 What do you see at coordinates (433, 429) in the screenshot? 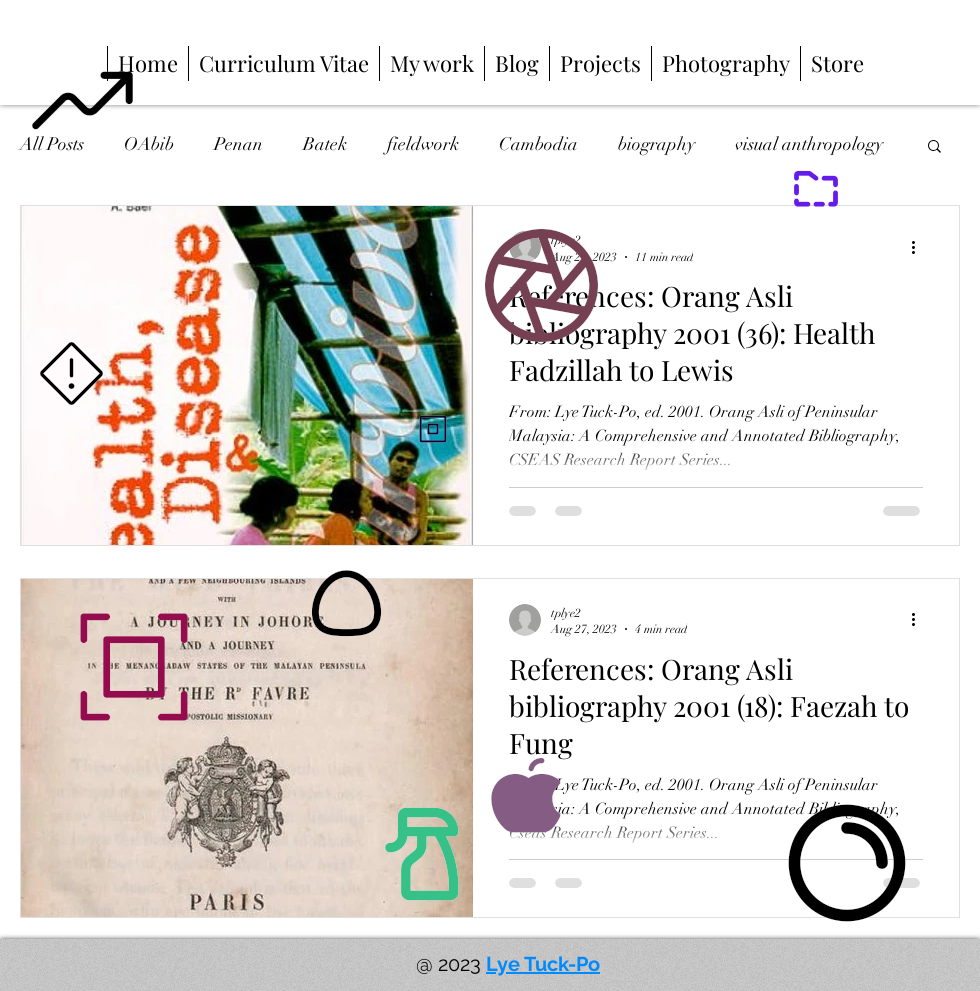
I see `square payment or point-of-sale app` at bounding box center [433, 429].